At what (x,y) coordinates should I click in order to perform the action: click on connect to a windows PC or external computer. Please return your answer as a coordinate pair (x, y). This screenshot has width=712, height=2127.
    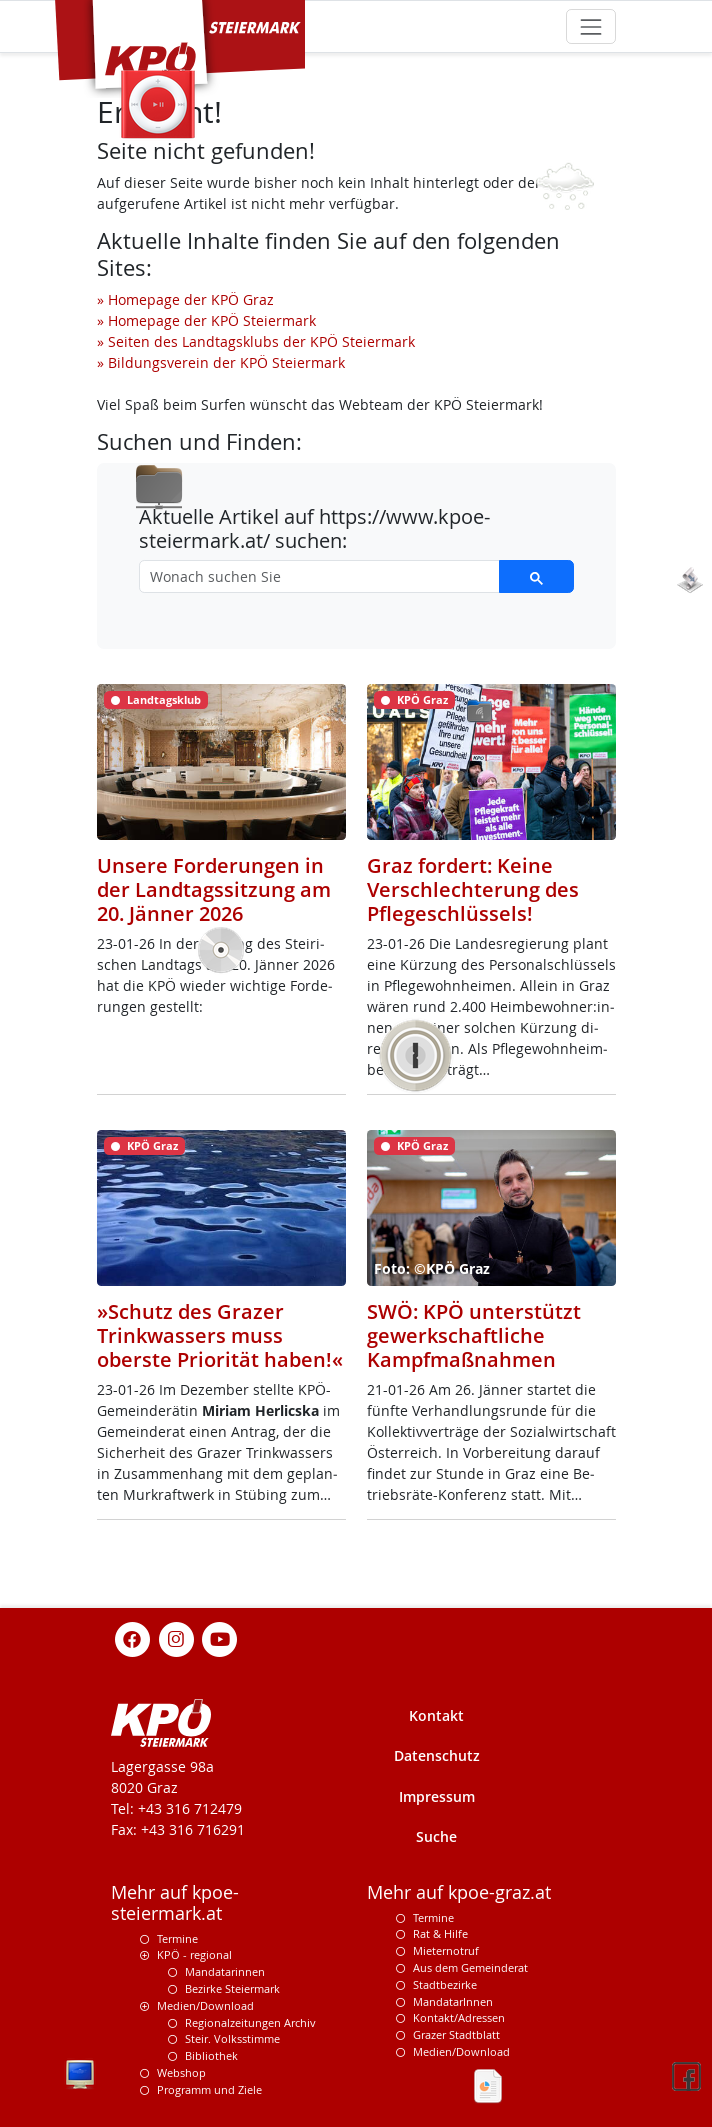
    Looking at the image, I should click on (80, 2074).